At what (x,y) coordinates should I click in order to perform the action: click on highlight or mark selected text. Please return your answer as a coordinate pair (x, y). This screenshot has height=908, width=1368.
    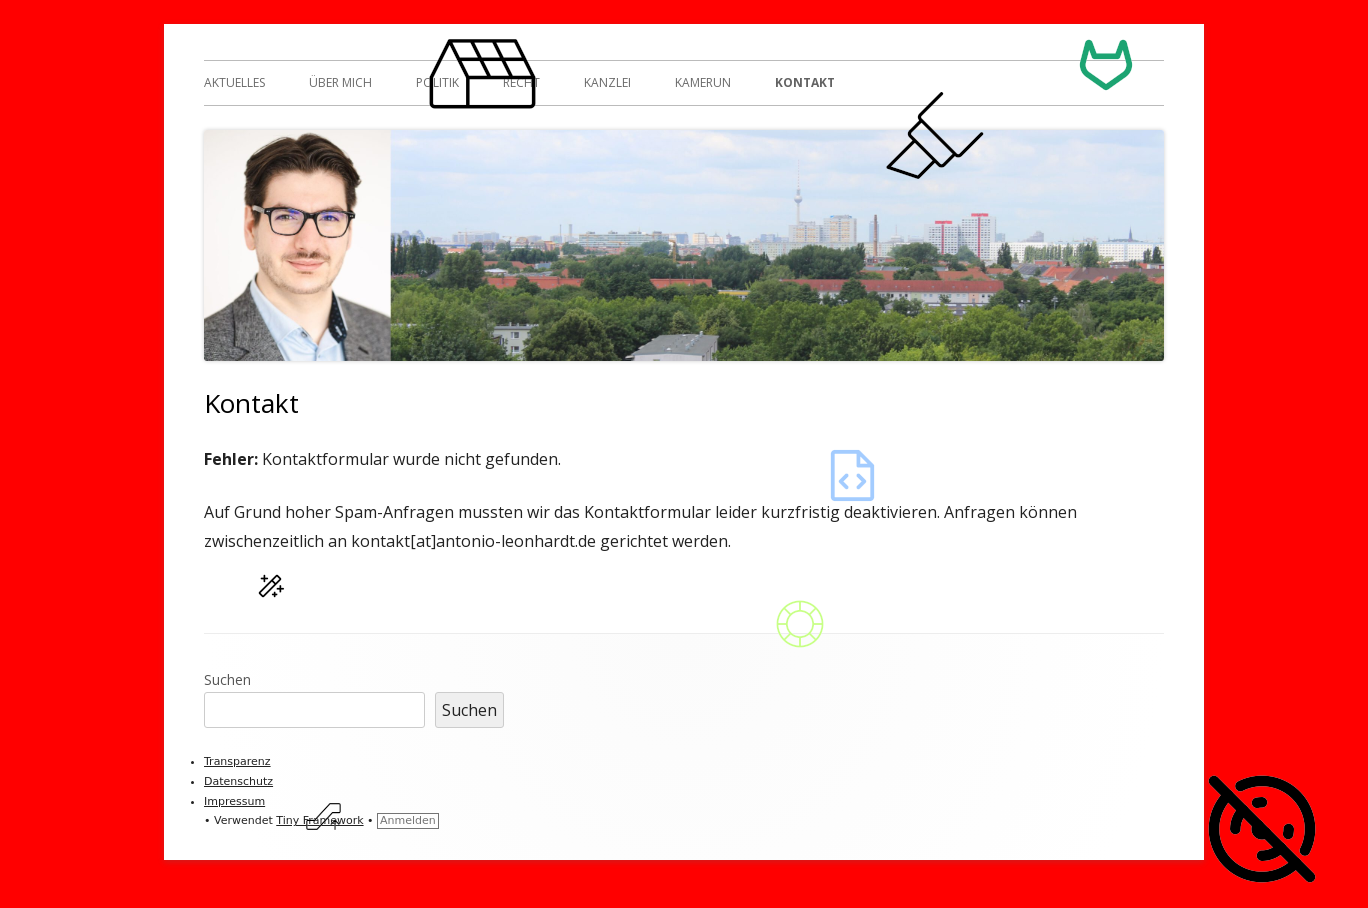
    Looking at the image, I should click on (931, 140).